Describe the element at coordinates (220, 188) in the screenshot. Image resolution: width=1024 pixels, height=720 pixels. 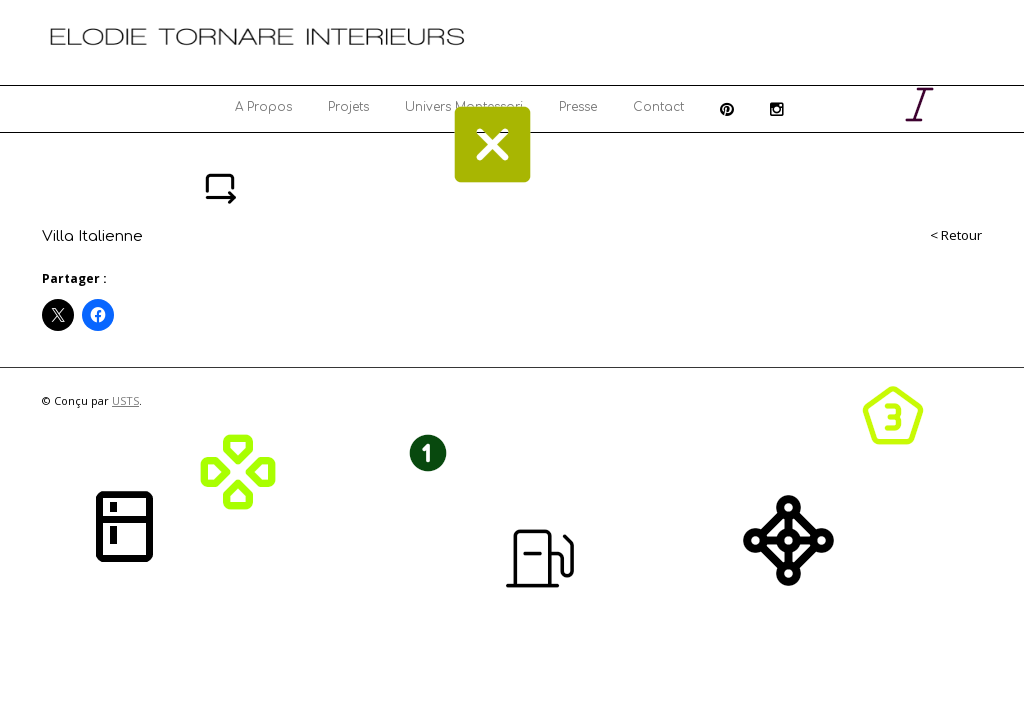
I see `auto-fit content to the right edge` at that location.